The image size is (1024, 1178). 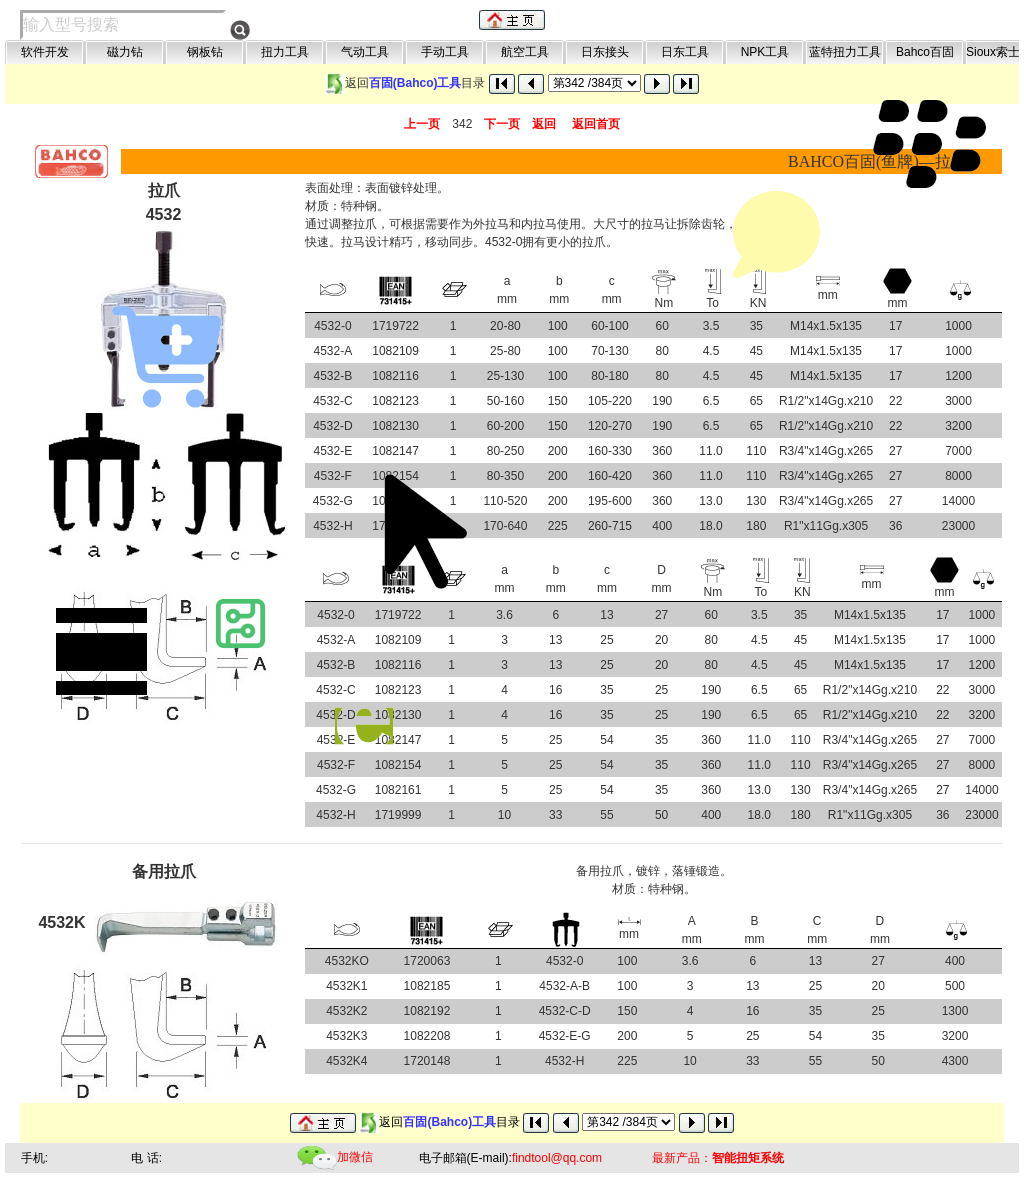 I want to click on BlackBerry brand logo, so click(x=931, y=144).